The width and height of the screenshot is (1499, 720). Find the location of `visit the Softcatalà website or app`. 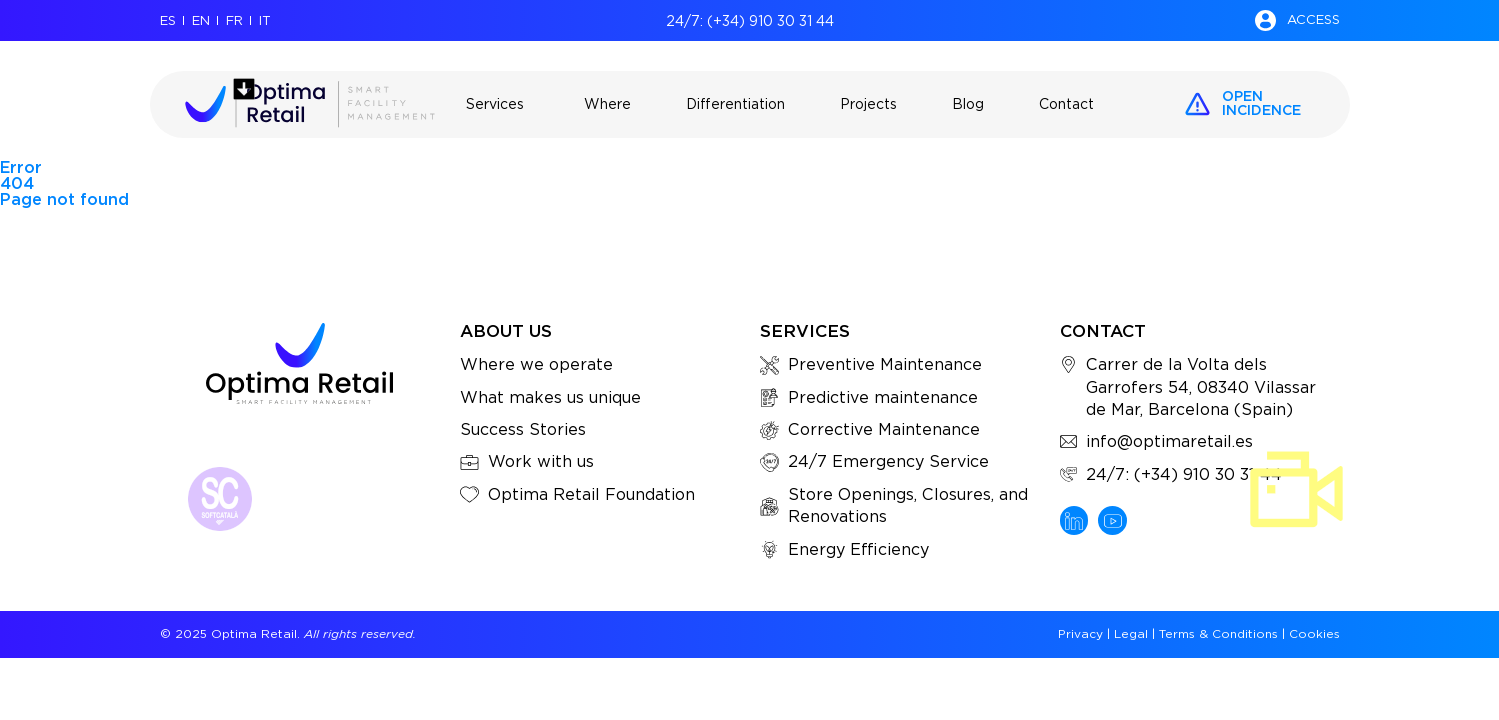

visit the Softcatalà website or app is located at coordinates (220, 499).